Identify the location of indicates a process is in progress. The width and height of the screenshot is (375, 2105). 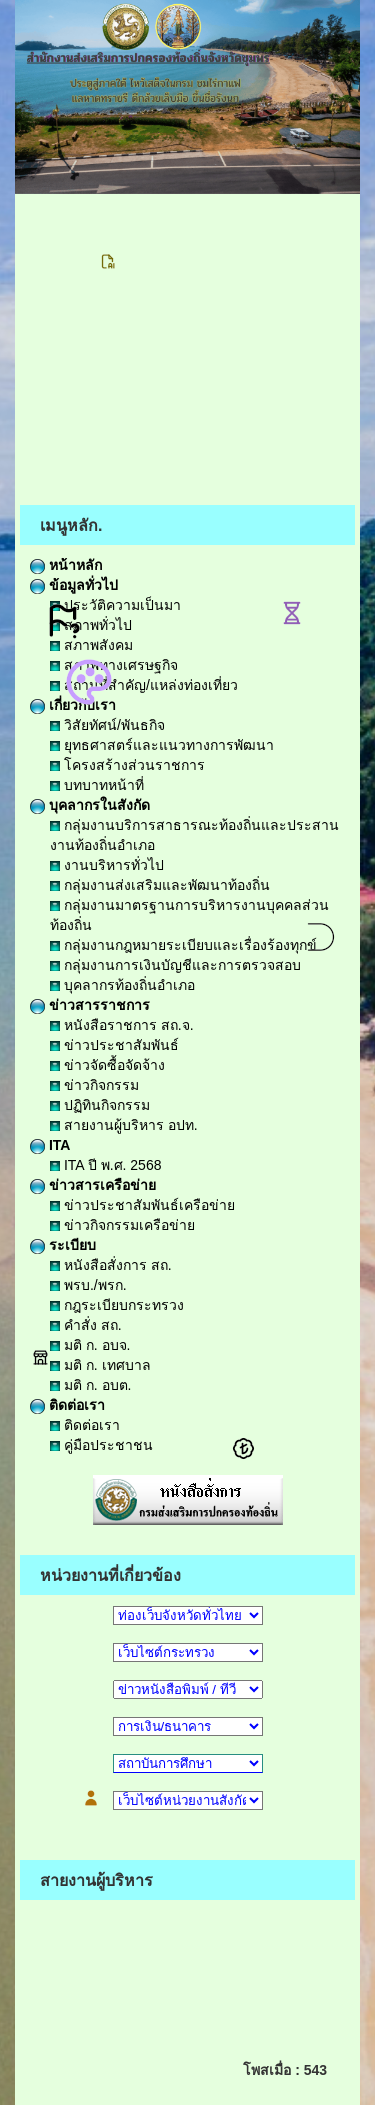
(292, 613).